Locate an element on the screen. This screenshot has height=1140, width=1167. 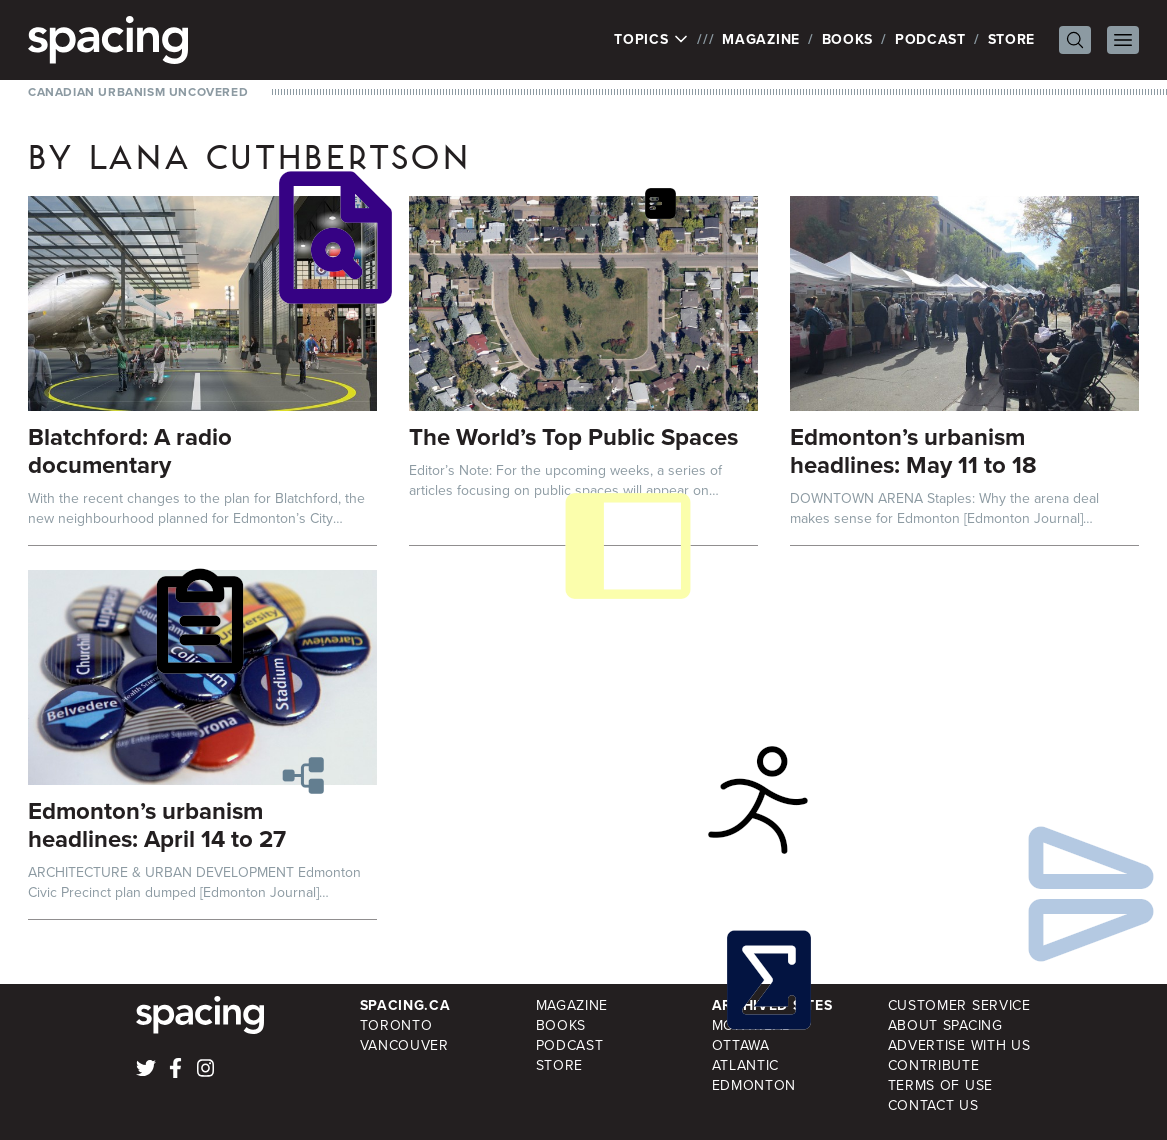
flip image vertically is located at coordinates (1086, 894).